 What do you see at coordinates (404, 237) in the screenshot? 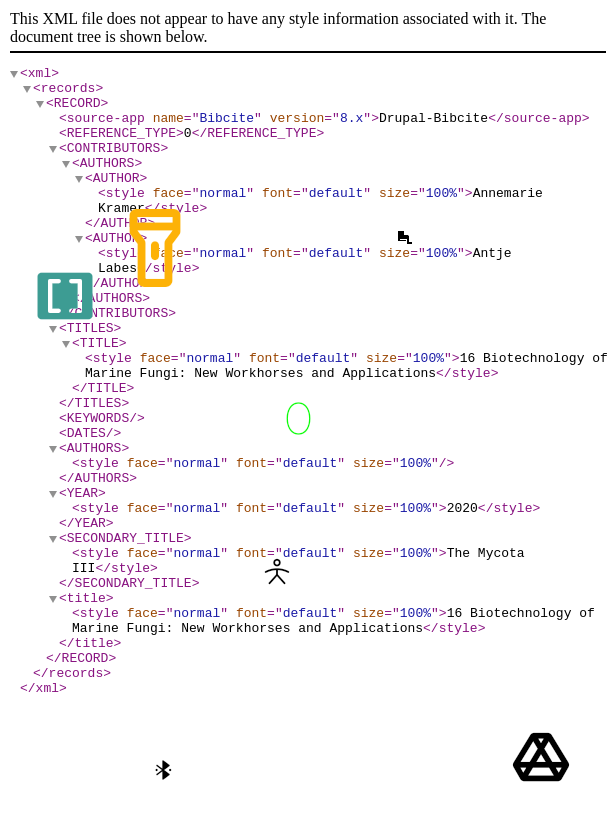
I see `standard legroom seat selection` at bounding box center [404, 237].